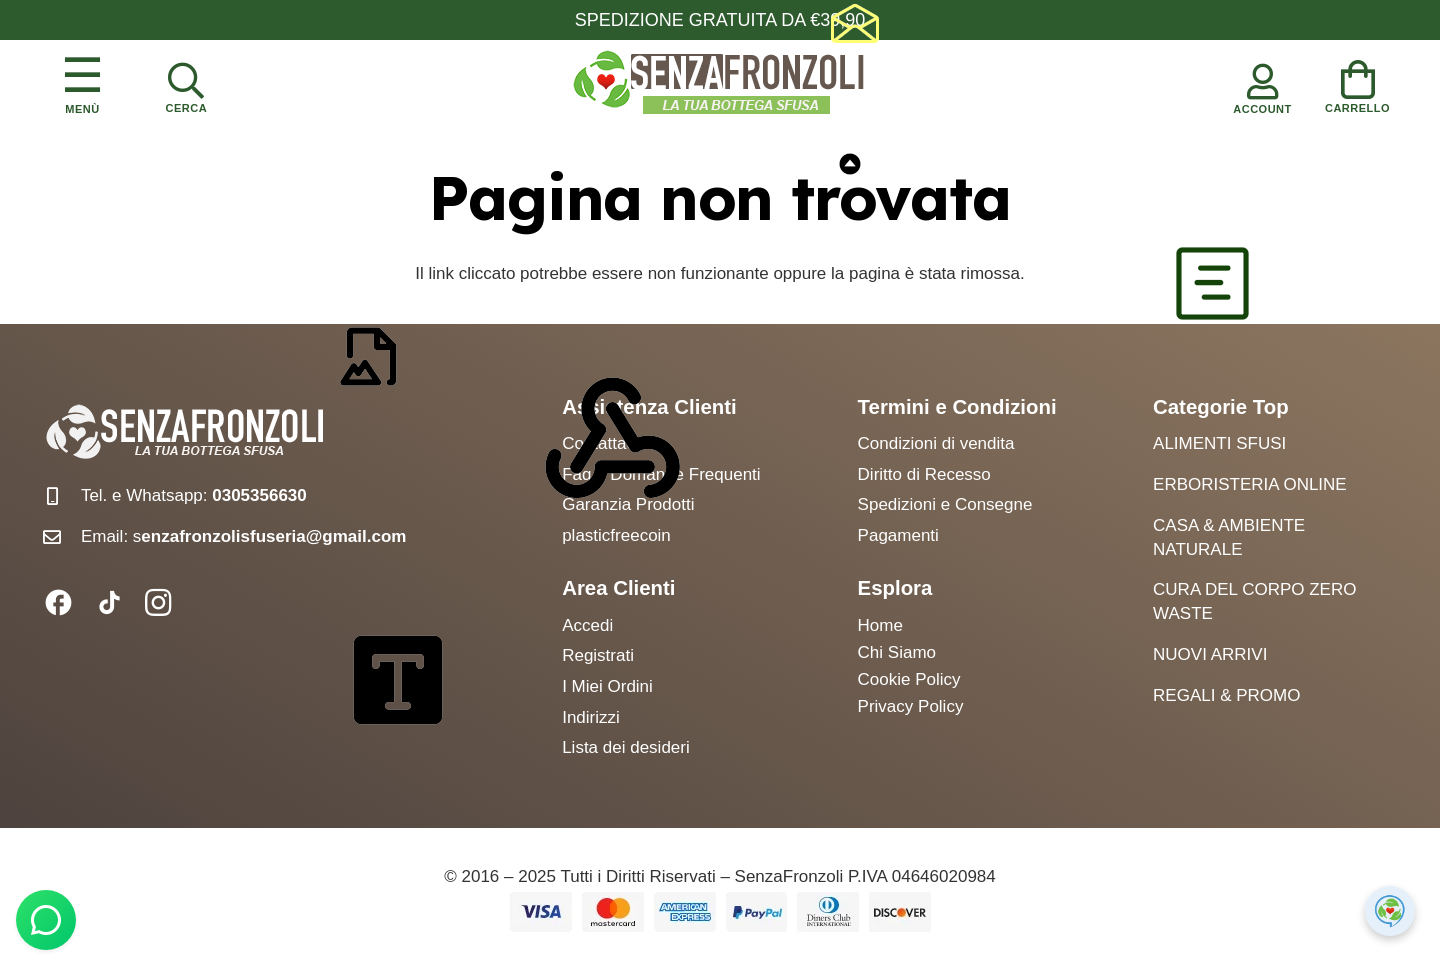  I want to click on collapse an expanded section, so click(850, 164).